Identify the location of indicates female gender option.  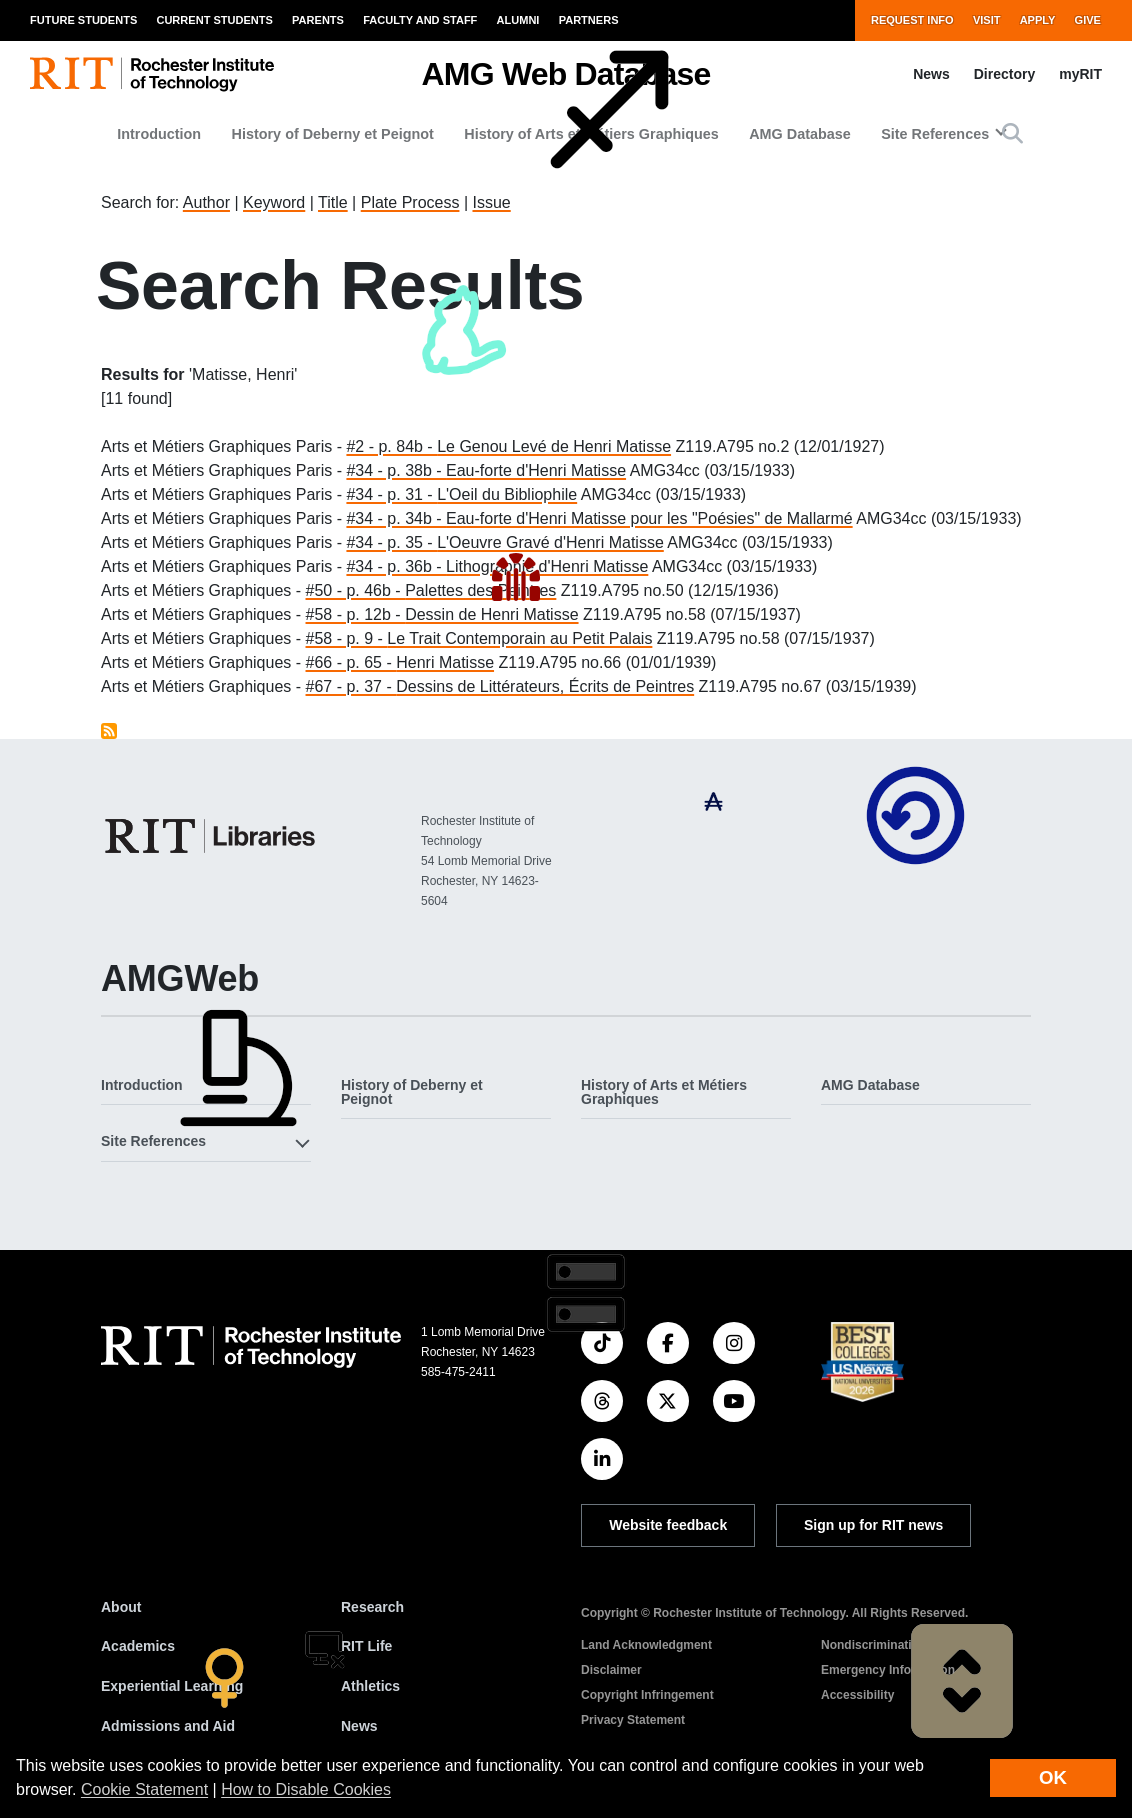
(224, 1676).